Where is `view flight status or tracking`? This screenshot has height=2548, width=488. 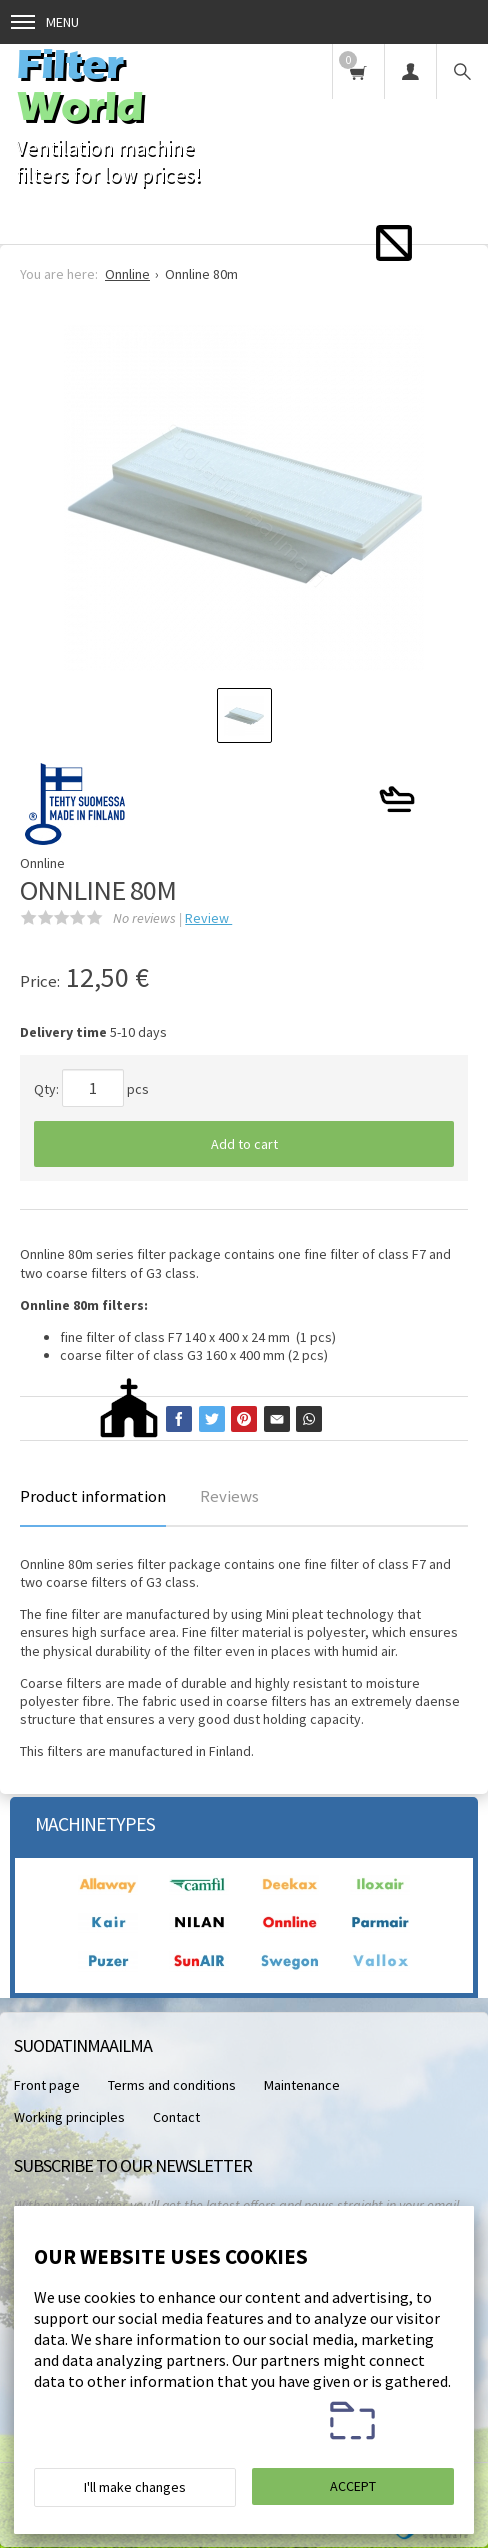
view flight status or tracking is located at coordinates (397, 798).